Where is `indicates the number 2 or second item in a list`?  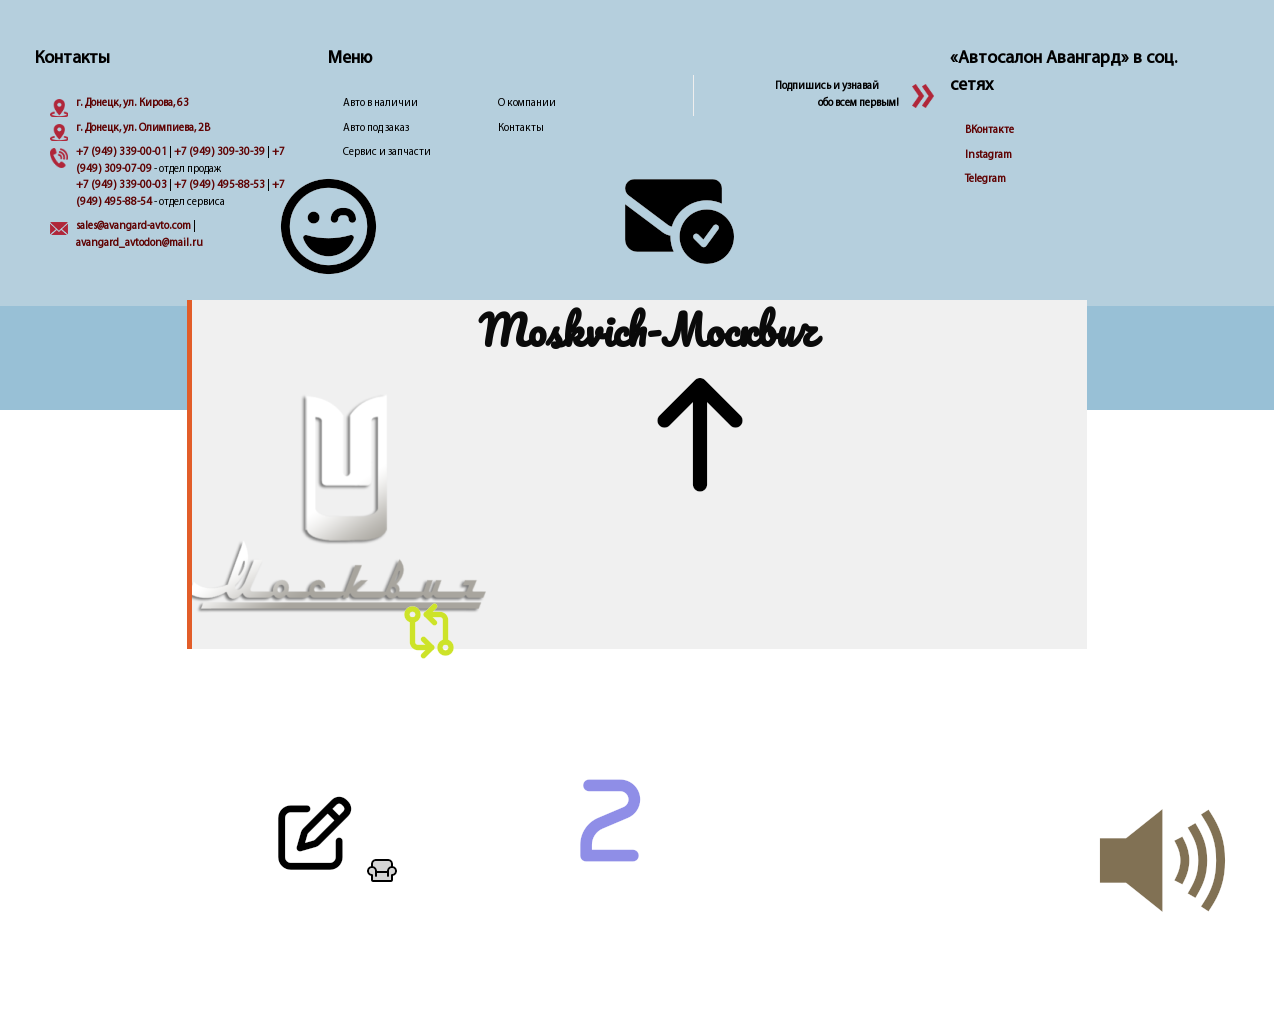
indicates the number 2 or second item in a list is located at coordinates (609, 820).